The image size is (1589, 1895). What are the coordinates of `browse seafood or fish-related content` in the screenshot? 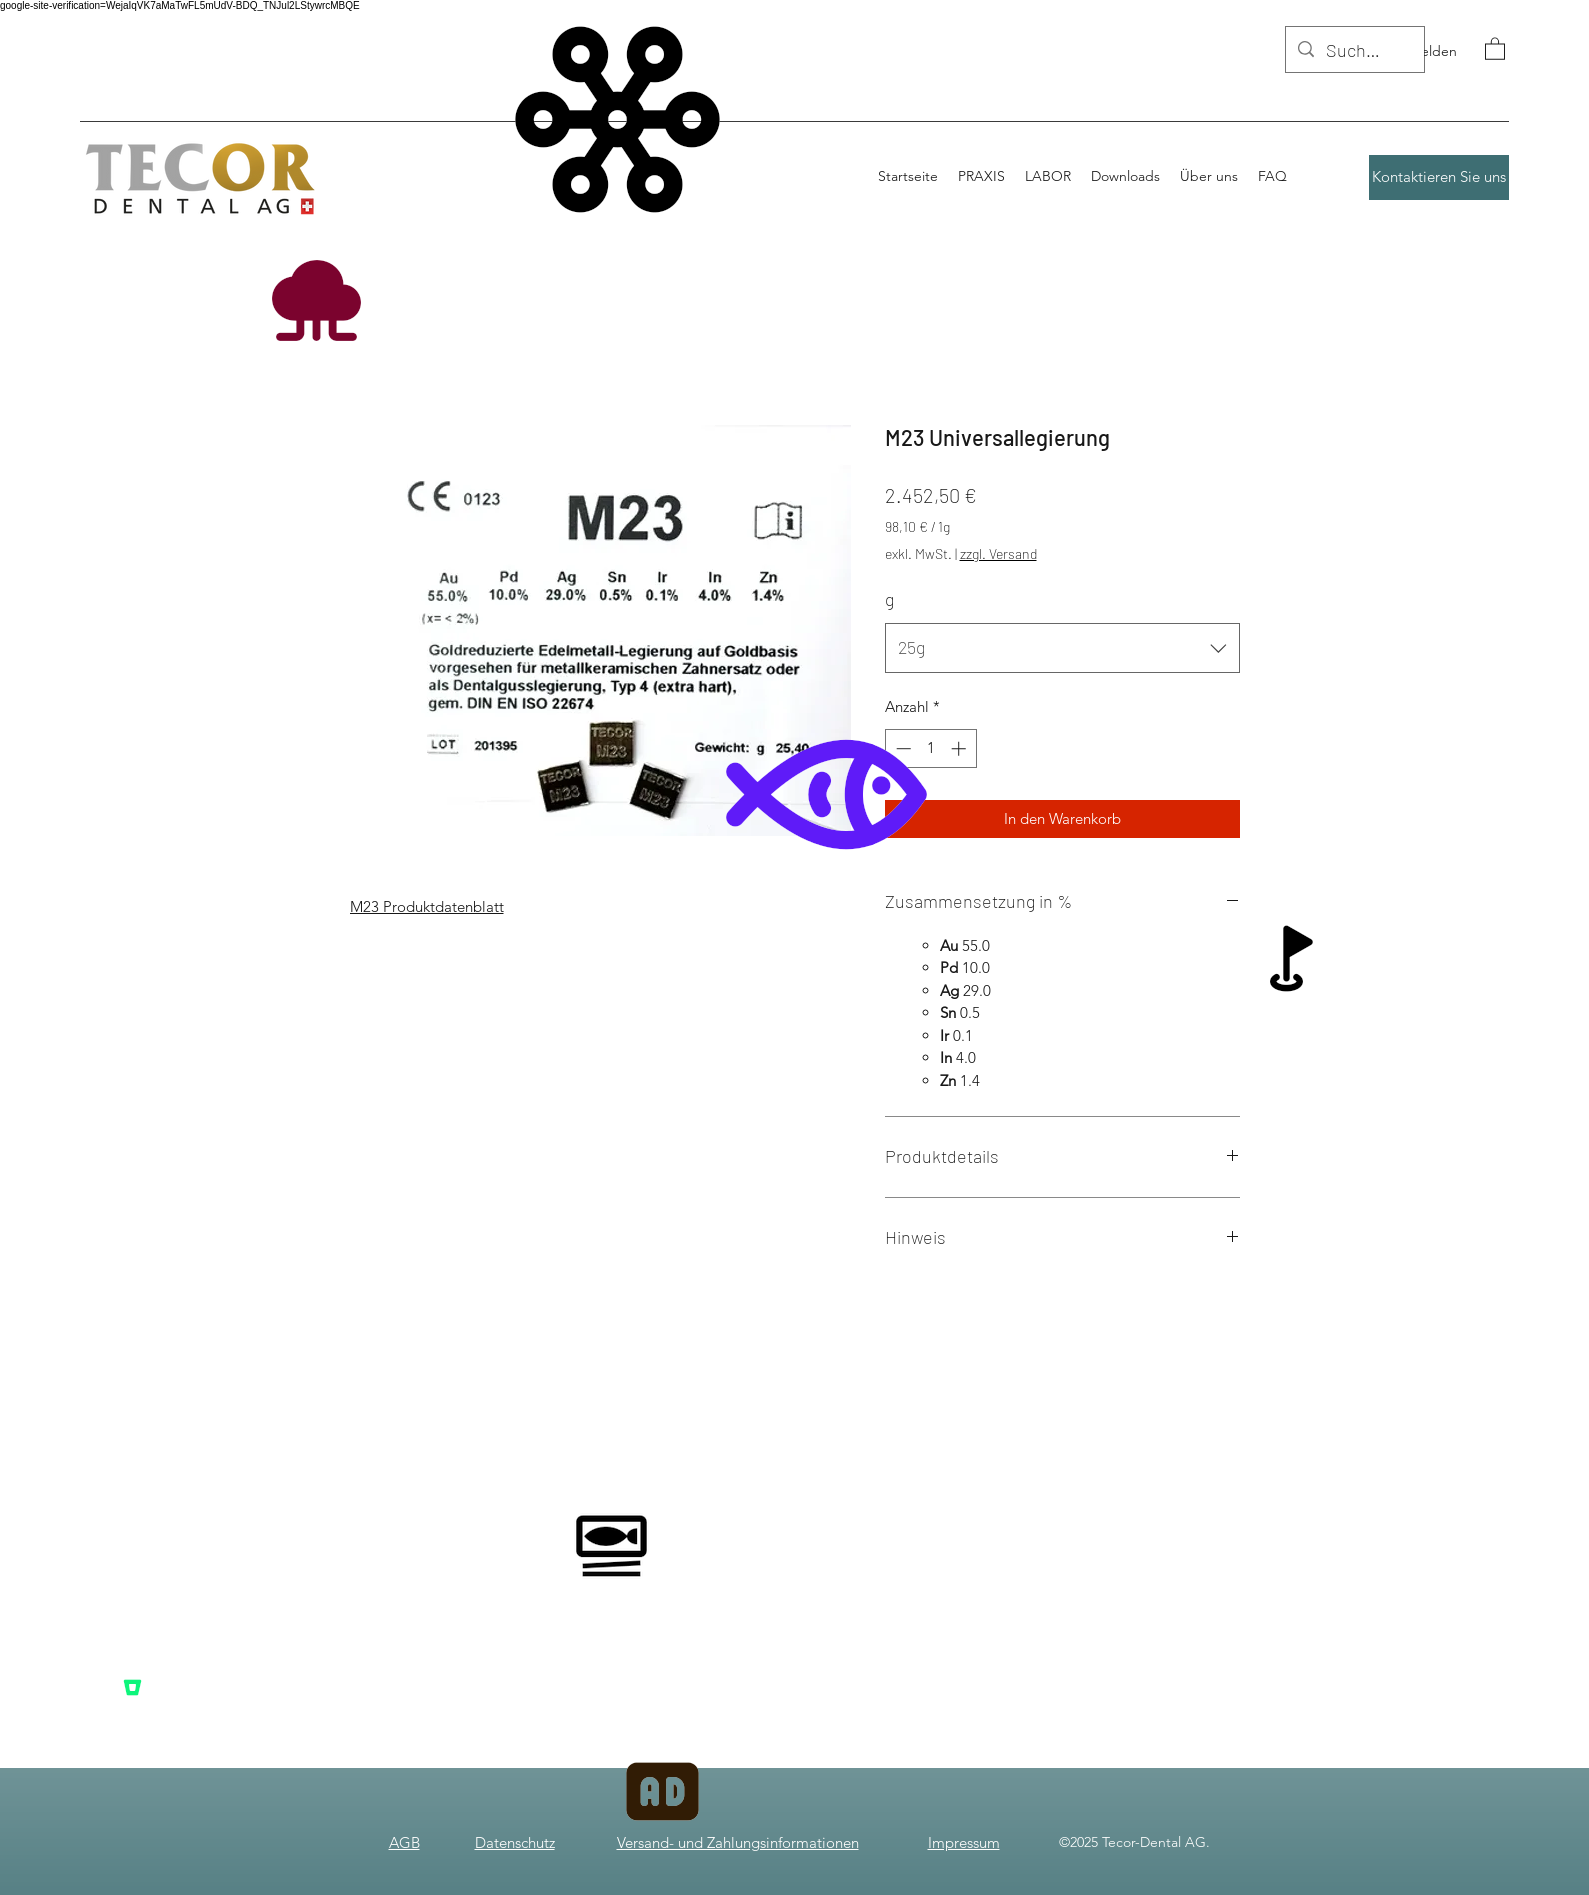 It's located at (826, 794).